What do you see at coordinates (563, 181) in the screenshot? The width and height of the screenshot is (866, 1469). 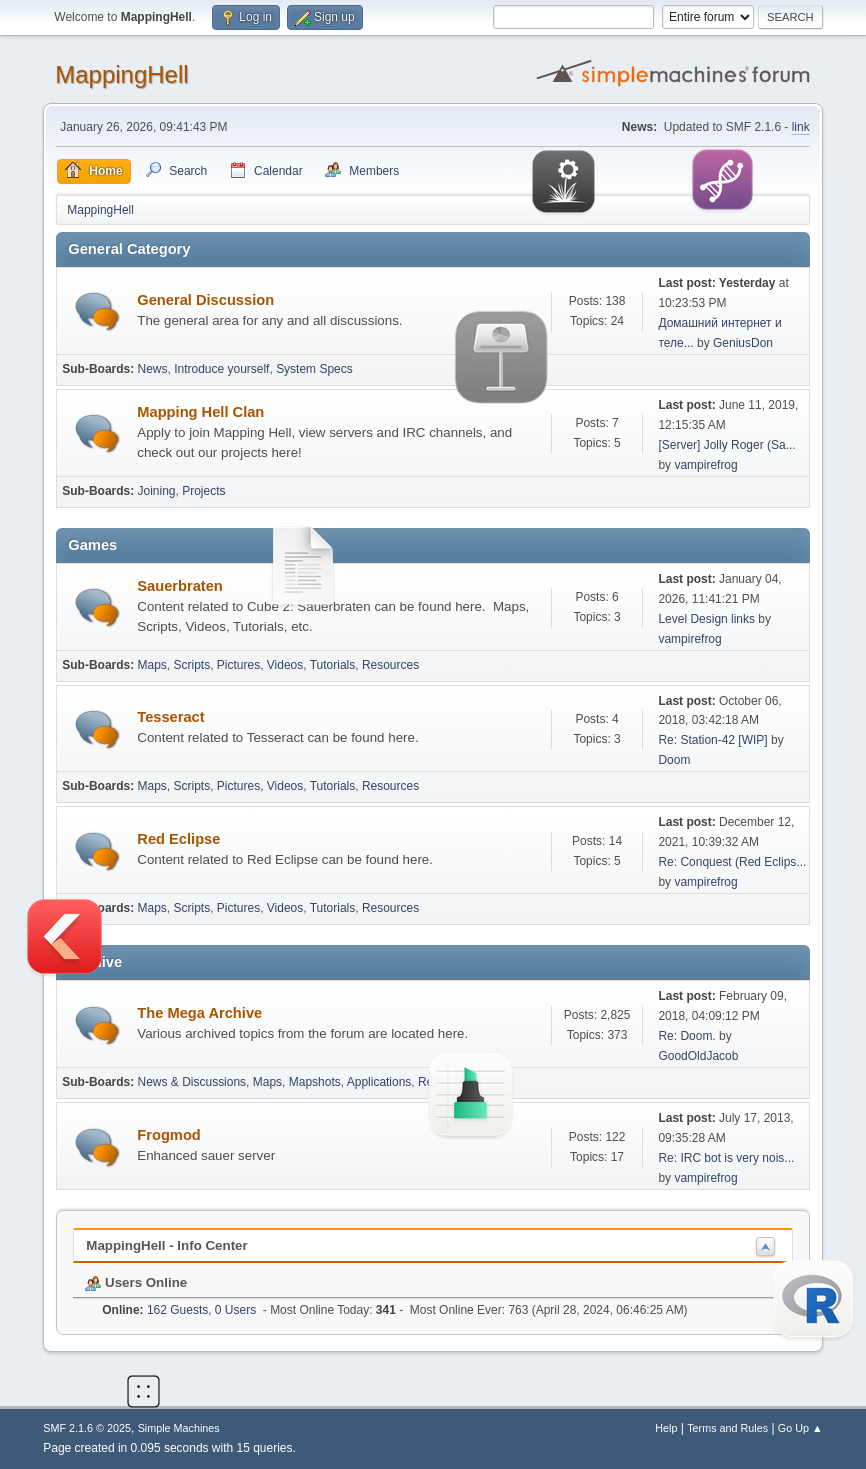 I see `open wicked engine editor` at bounding box center [563, 181].